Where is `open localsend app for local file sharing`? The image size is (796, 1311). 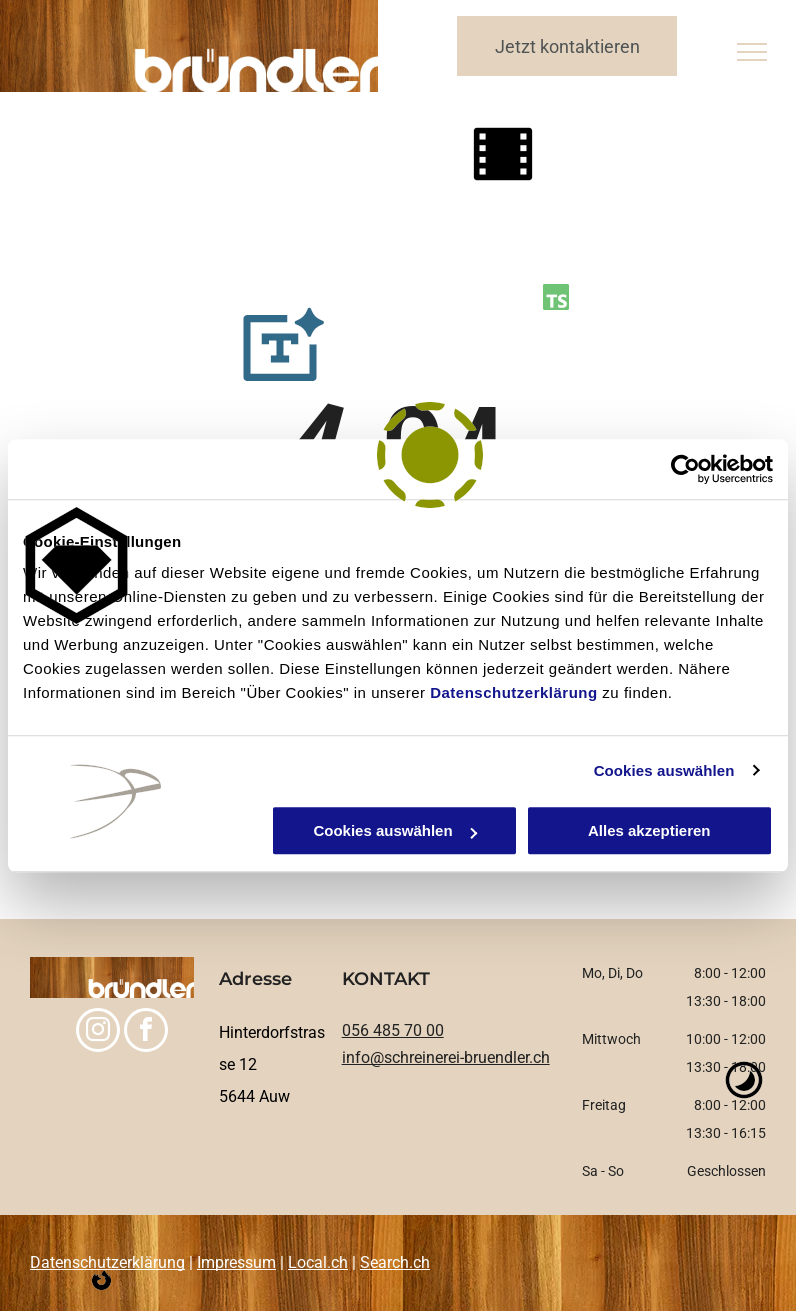 open localsend app for local file sharing is located at coordinates (430, 455).